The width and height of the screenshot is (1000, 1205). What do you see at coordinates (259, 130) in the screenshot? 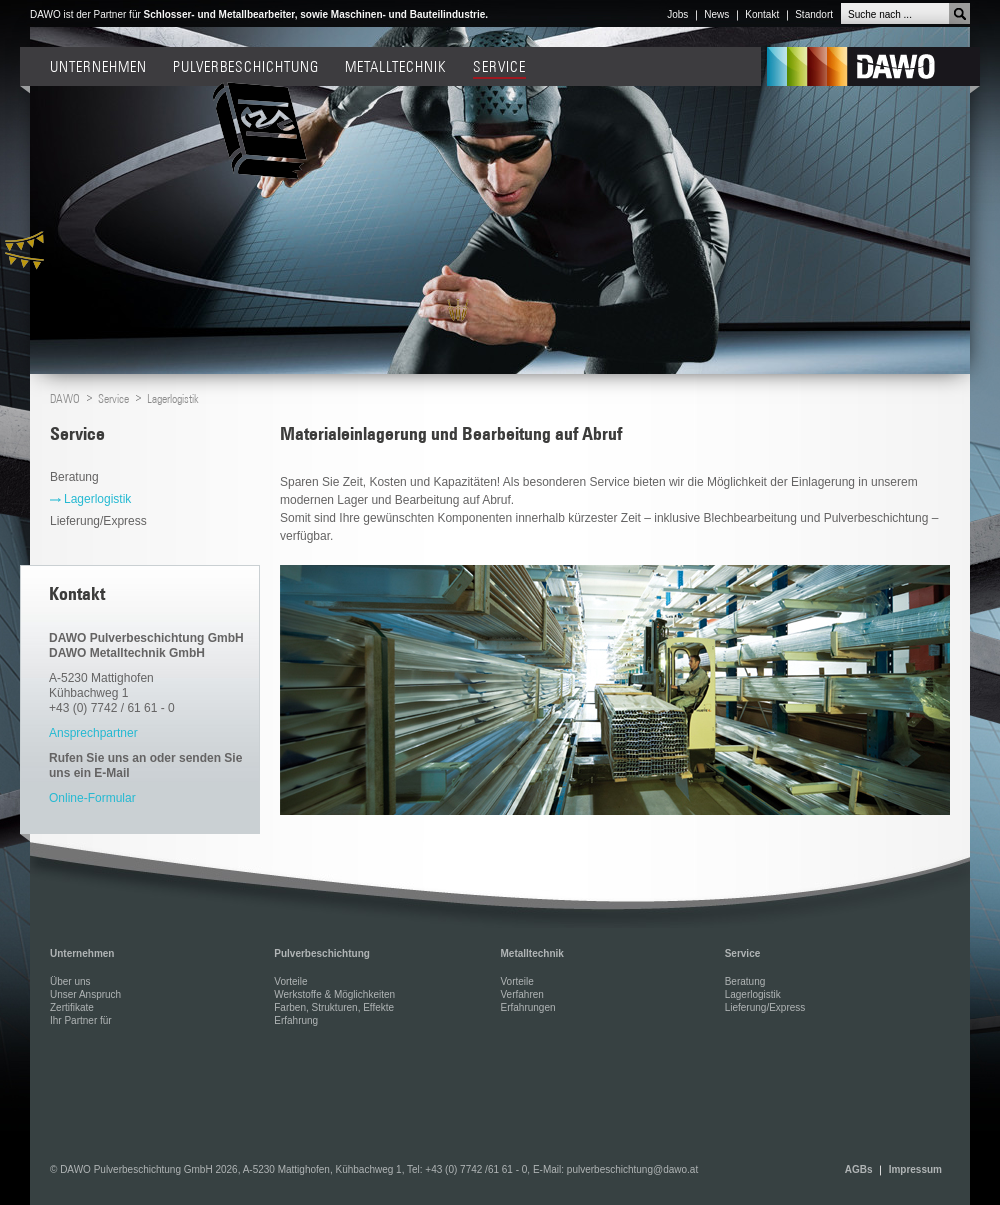
I see `view your library or book collection` at bounding box center [259, 130].